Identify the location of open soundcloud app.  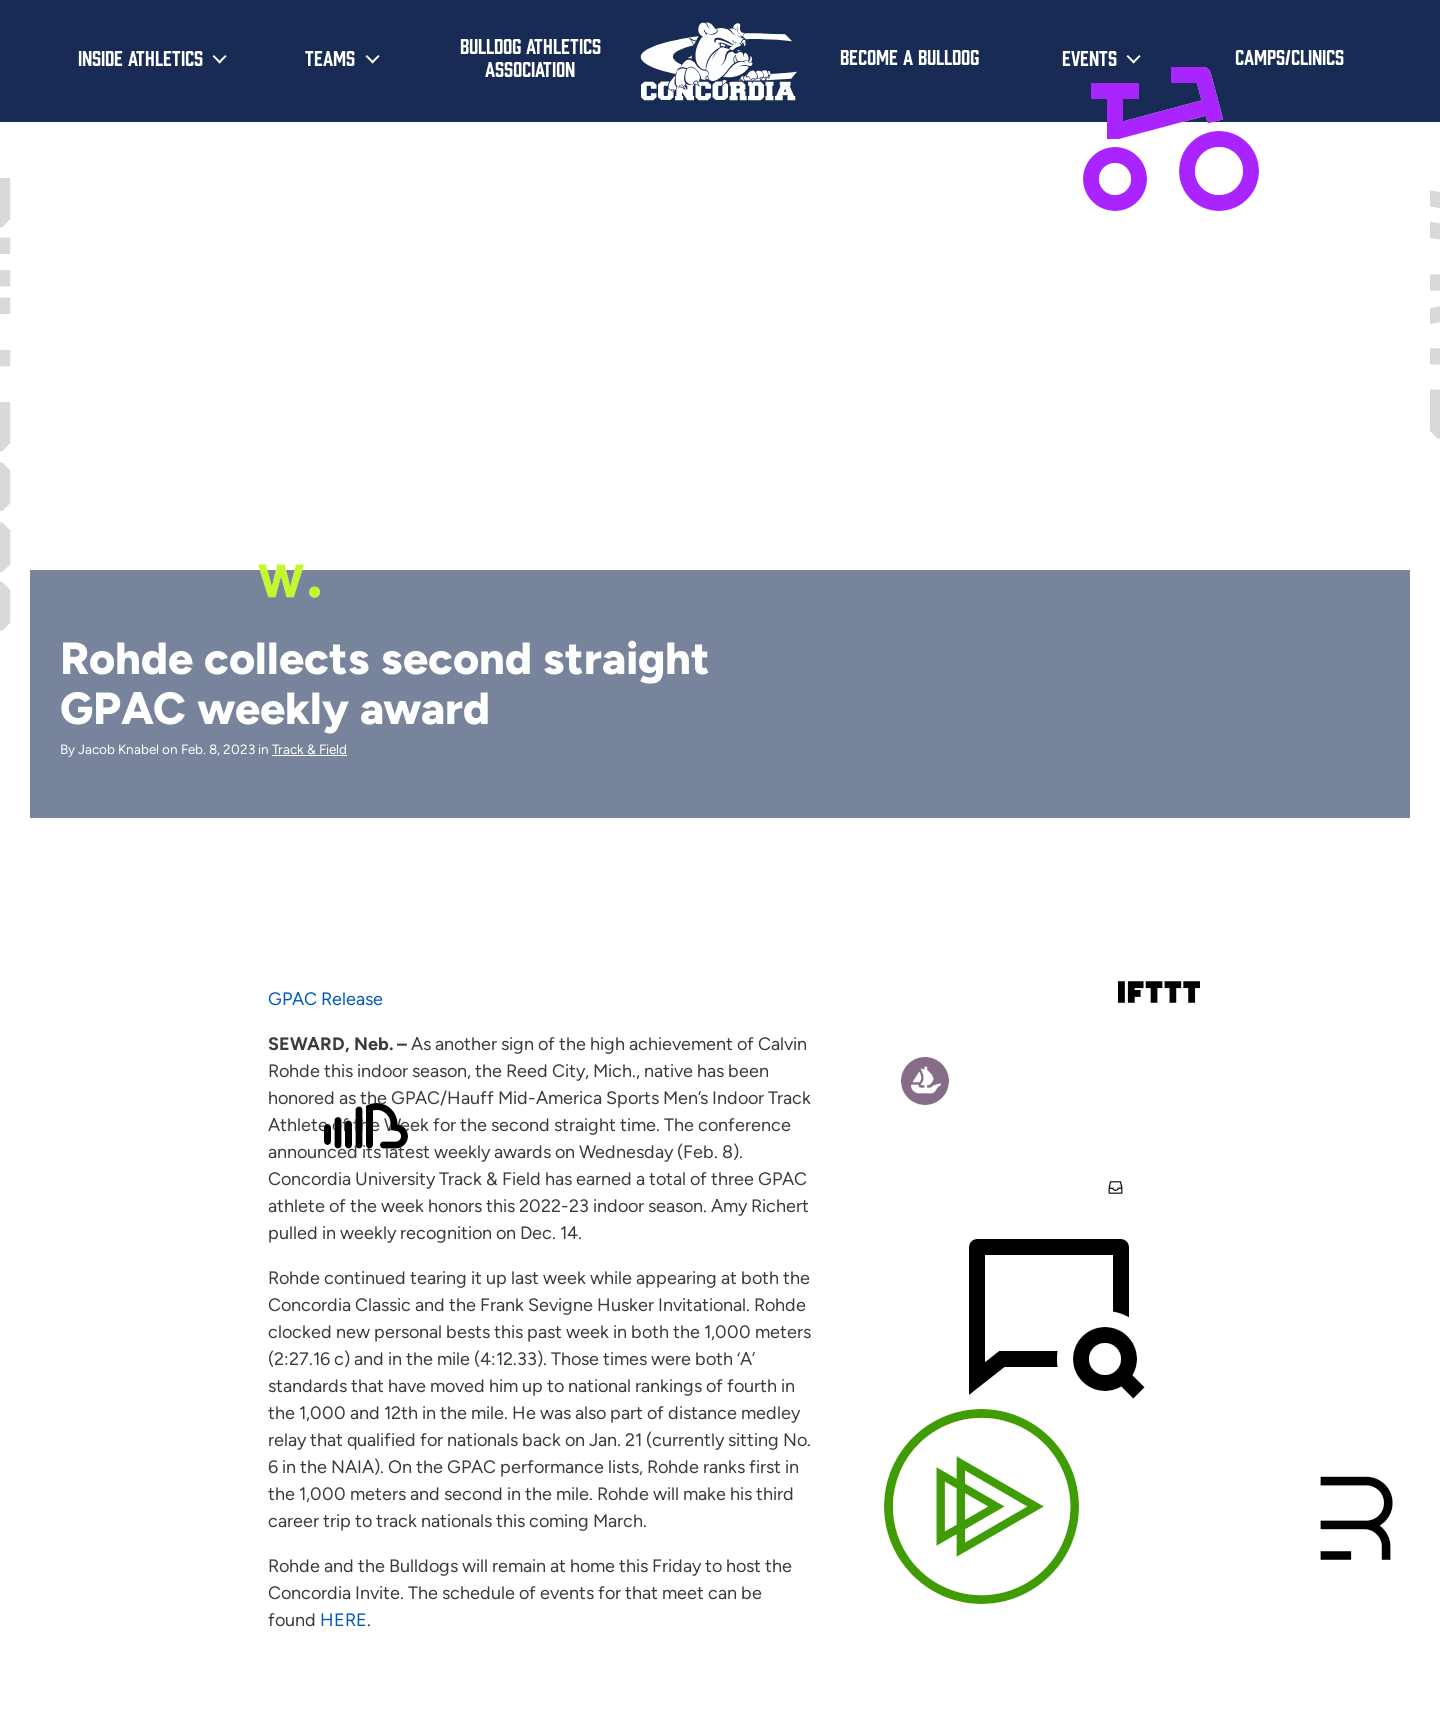
(366, 1124).